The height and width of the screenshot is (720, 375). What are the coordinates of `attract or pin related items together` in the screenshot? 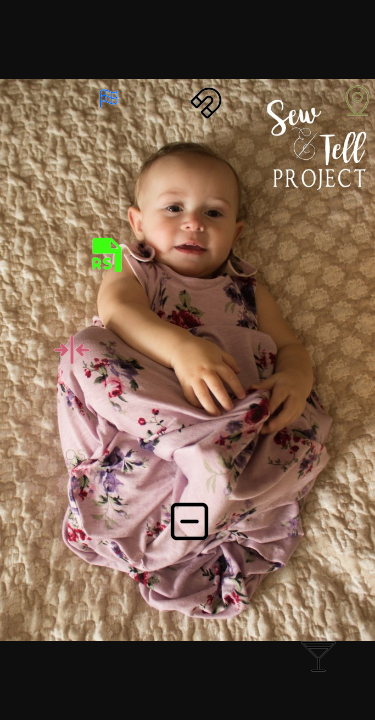 It's located at (206, 102).